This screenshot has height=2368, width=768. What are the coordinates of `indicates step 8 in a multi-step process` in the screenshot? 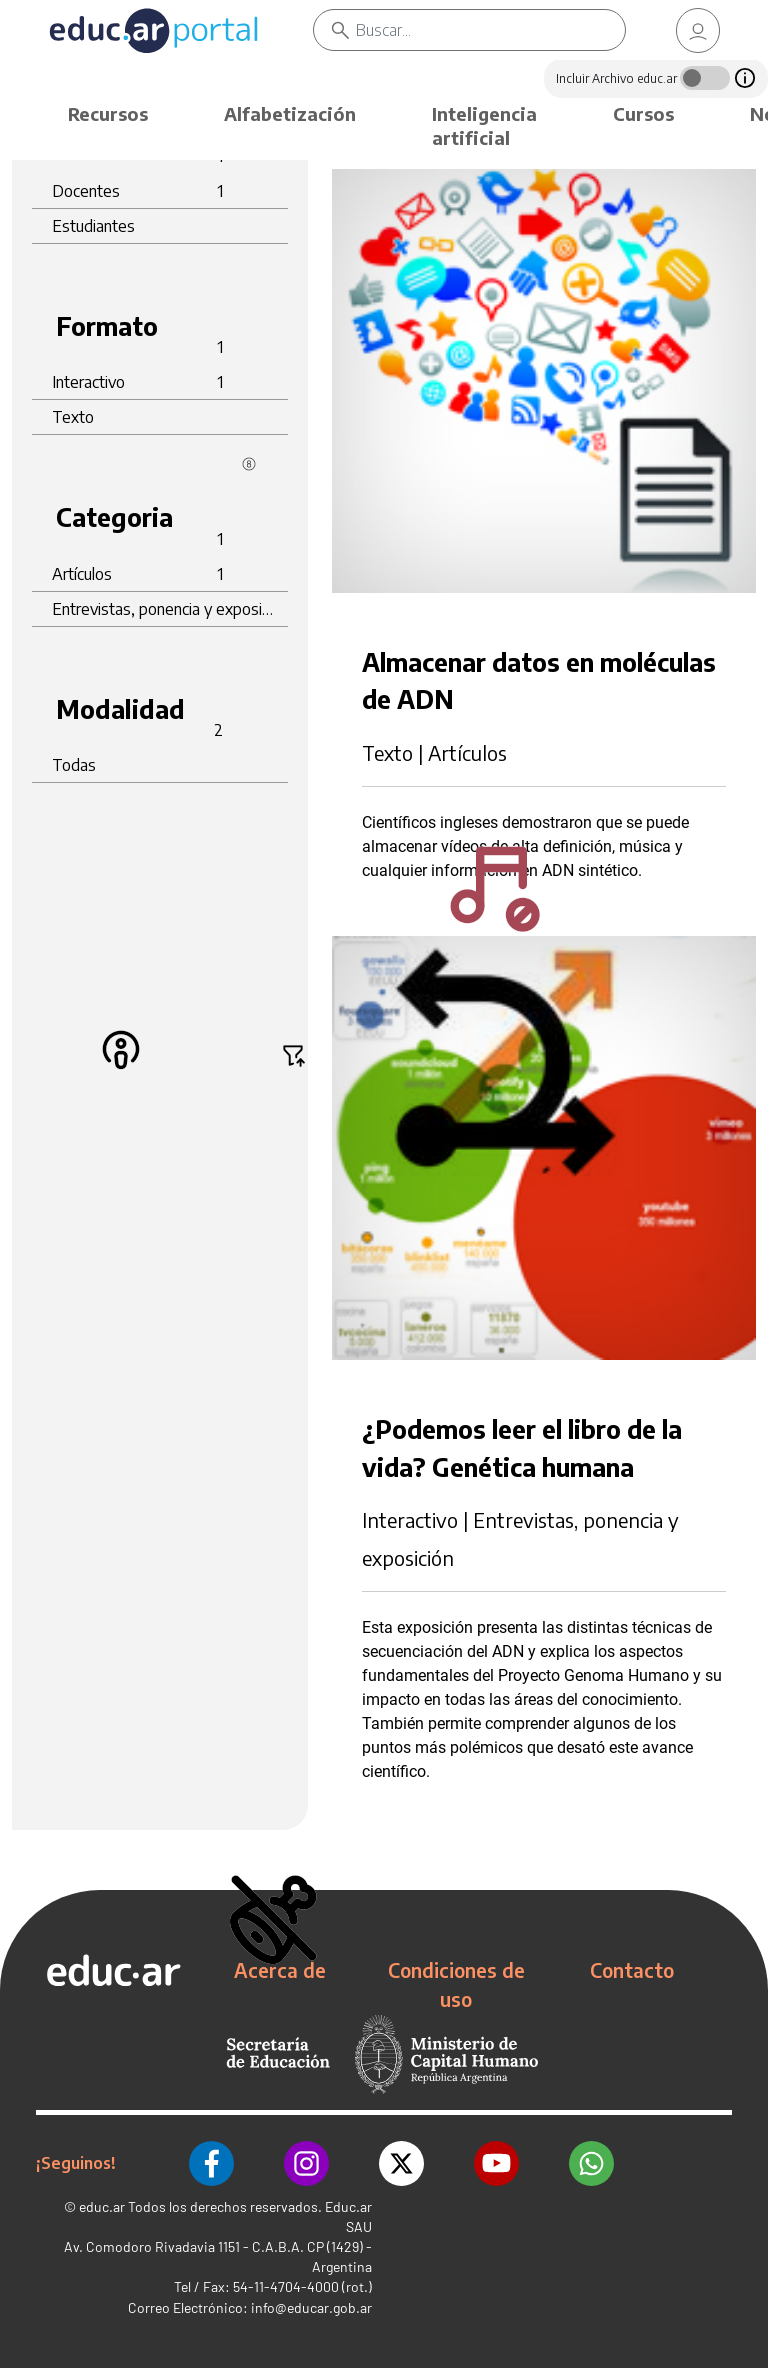 It's located at (249, 464).